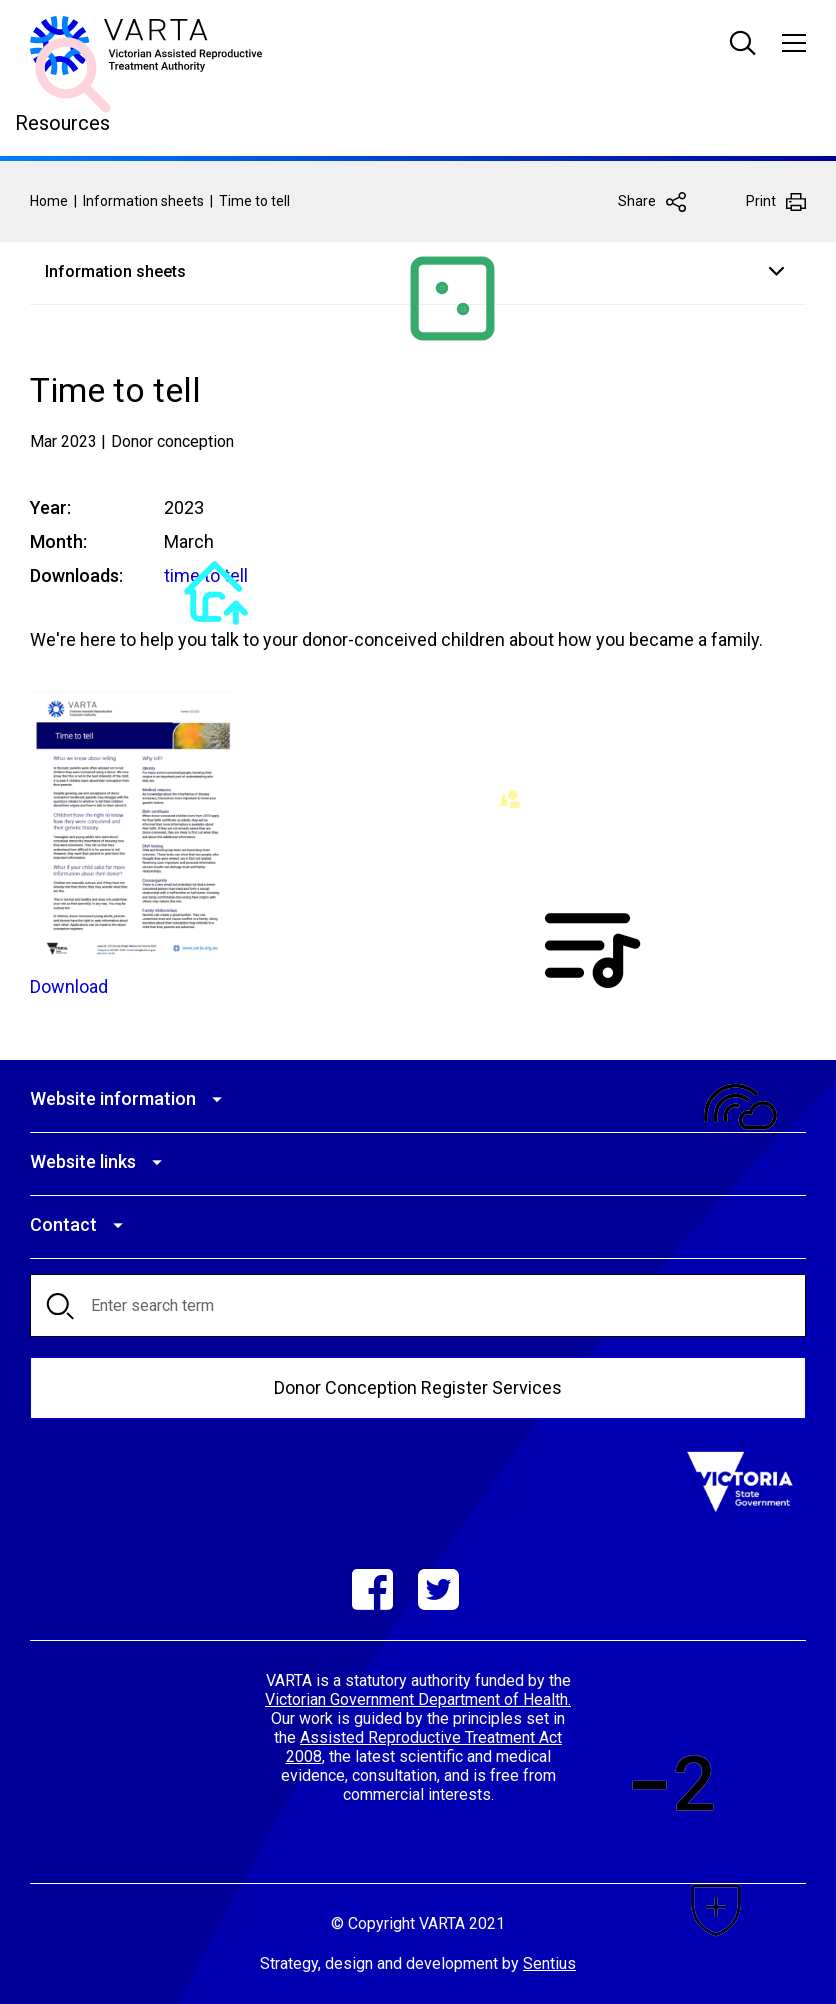 Image resolution: width=836 pixels, height=2004 pixels. Describe the element at coordinates (510, 800) in the screenshot. I see `access shape tools or drawing options` at that location.